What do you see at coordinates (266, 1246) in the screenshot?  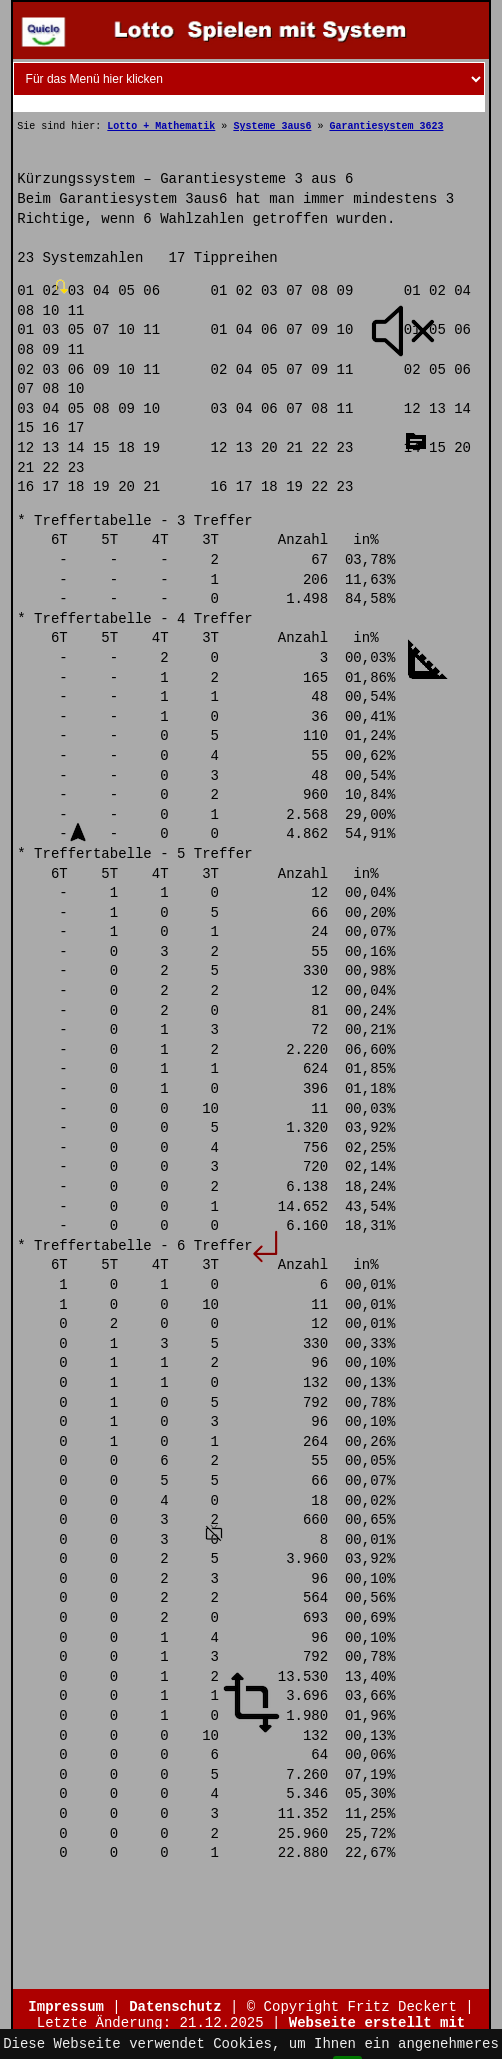 I see `return or enter key` at bounding box center [266, 1246].